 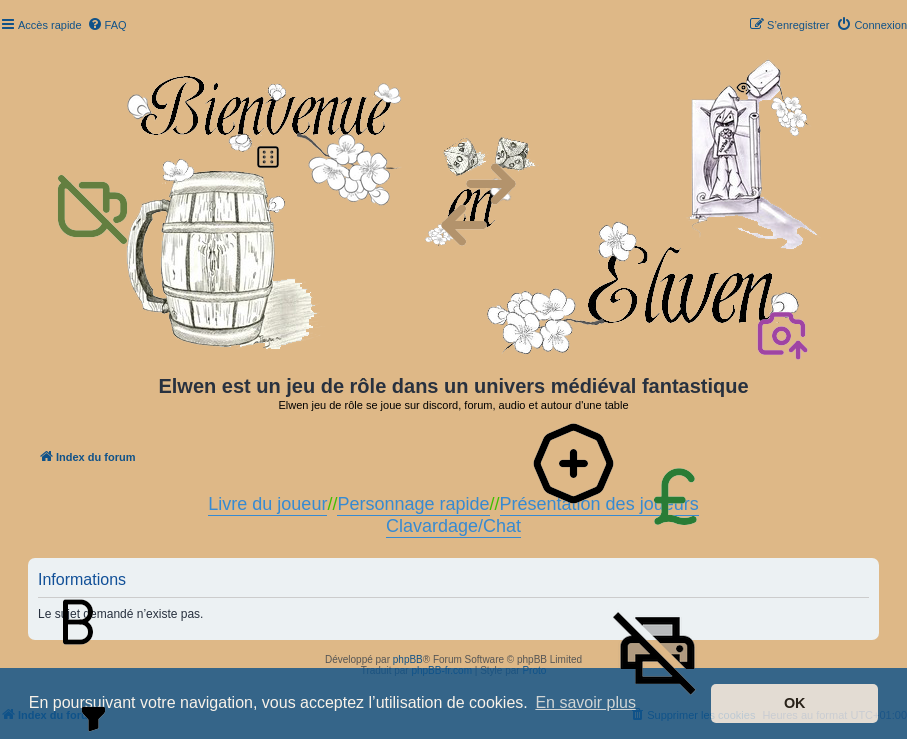 I want to click on view available discounts or promotions, so click(x=743, y=87).